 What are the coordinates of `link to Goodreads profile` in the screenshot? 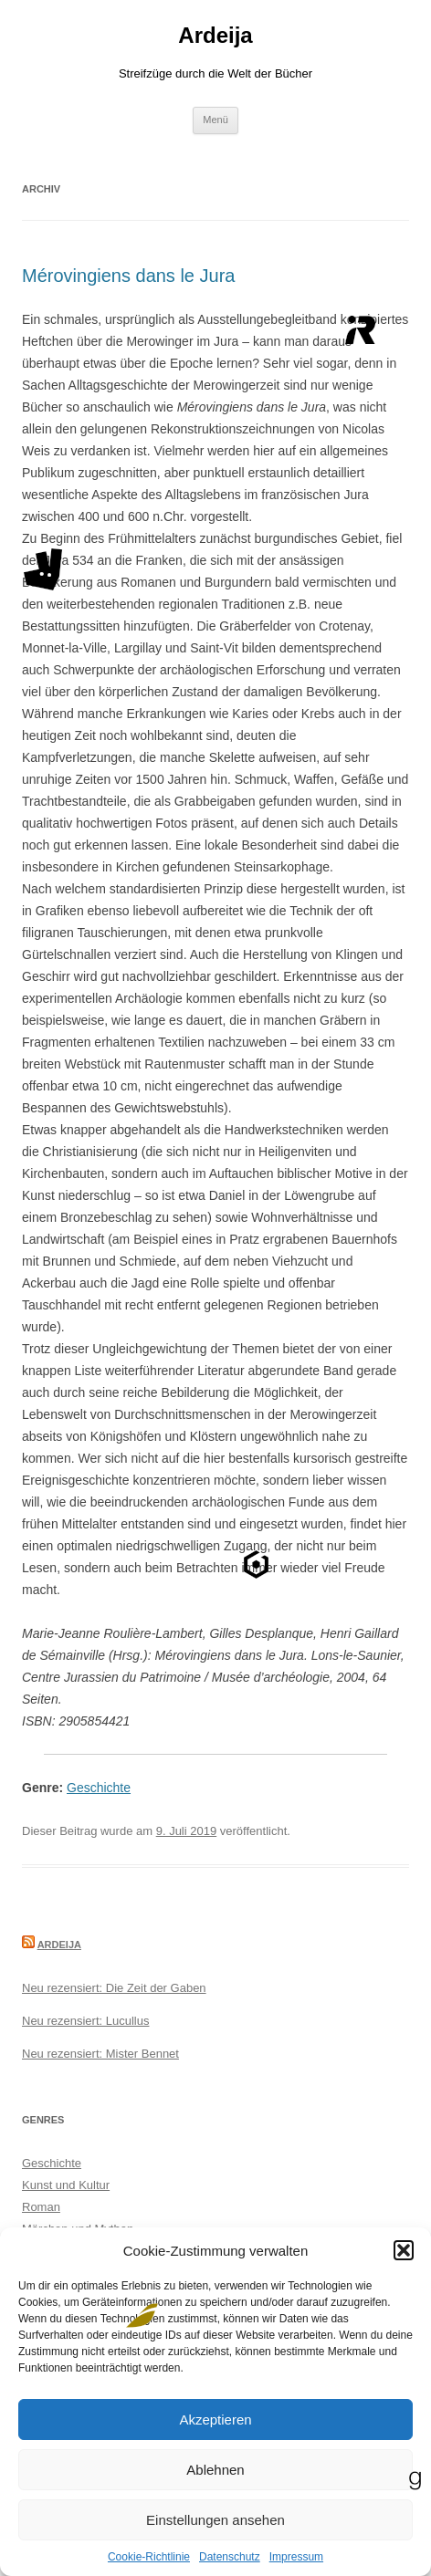 It's located at (415, 2480).